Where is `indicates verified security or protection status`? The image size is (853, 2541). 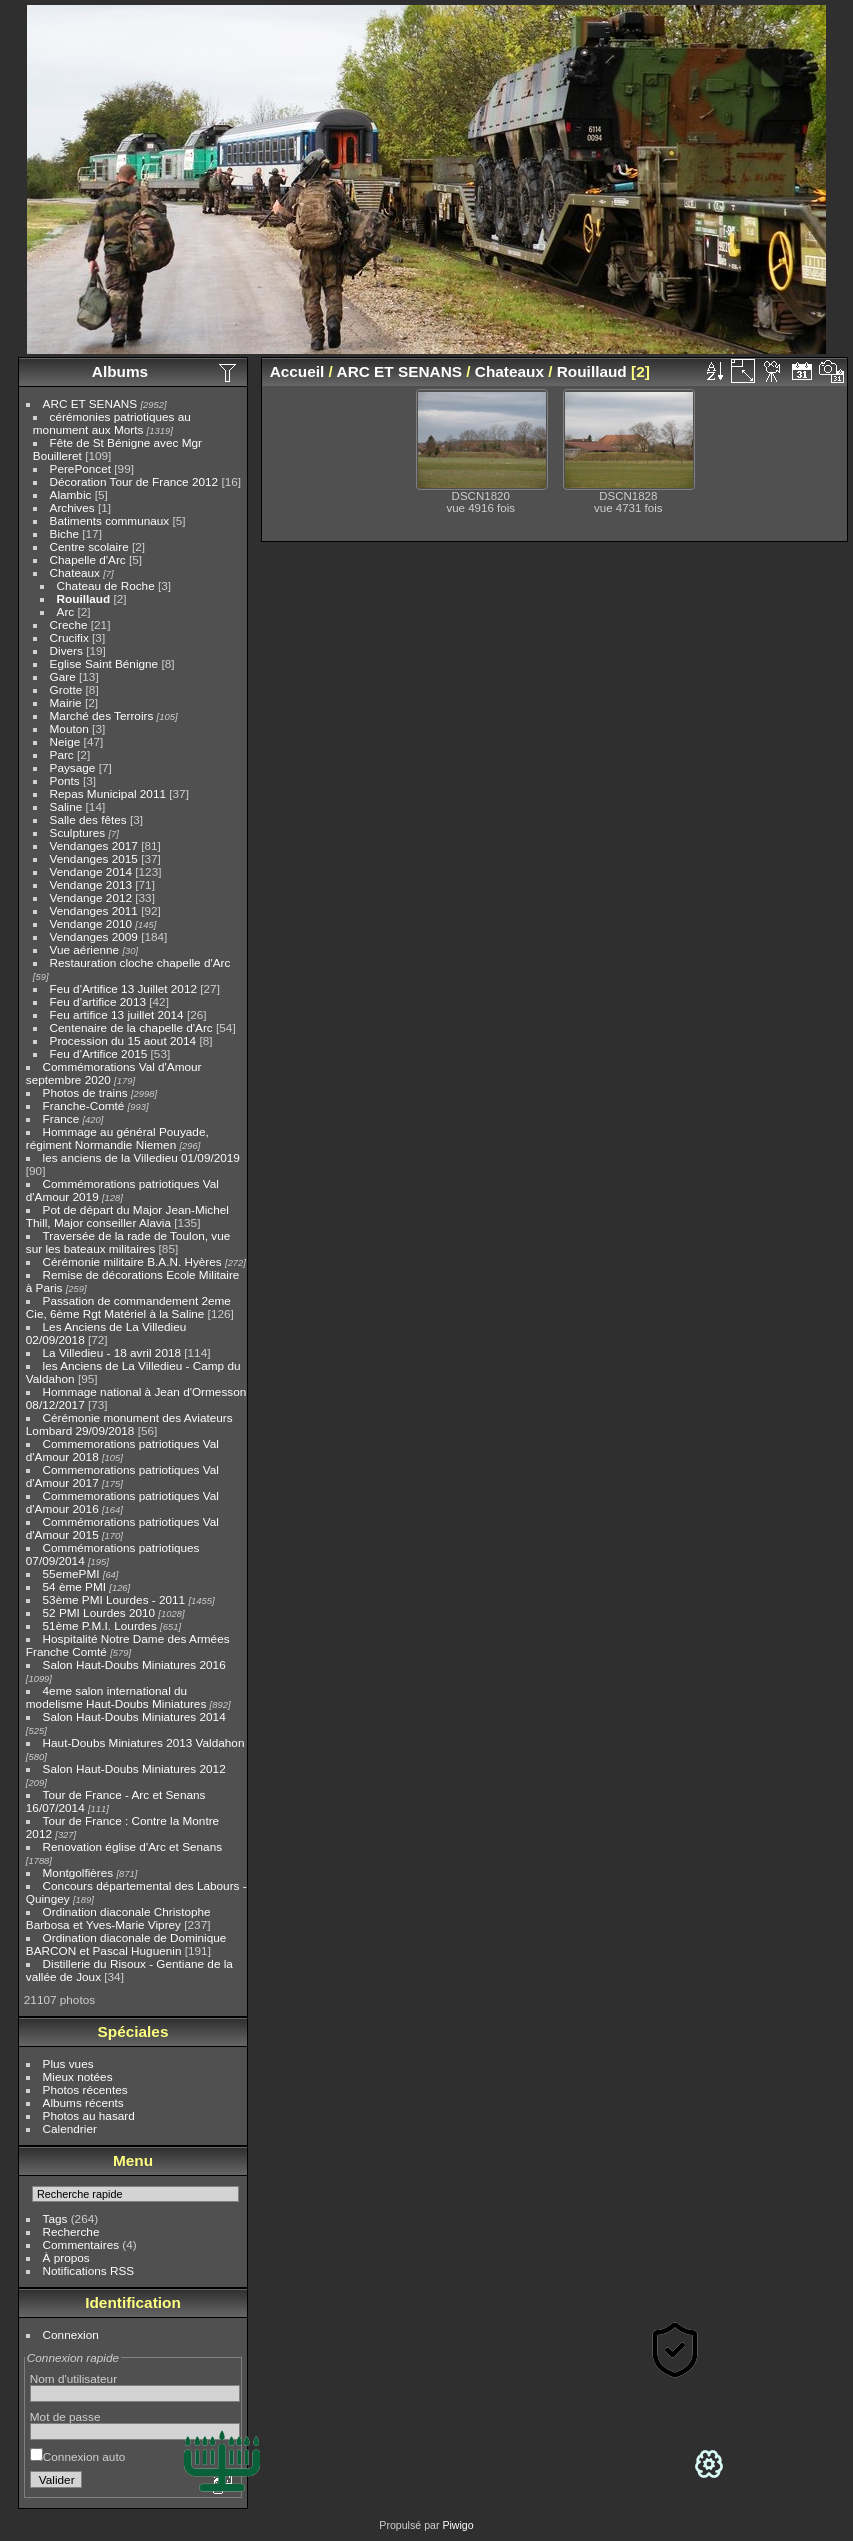
indicates verified security or protection status is located at coordinates (675, 2350).